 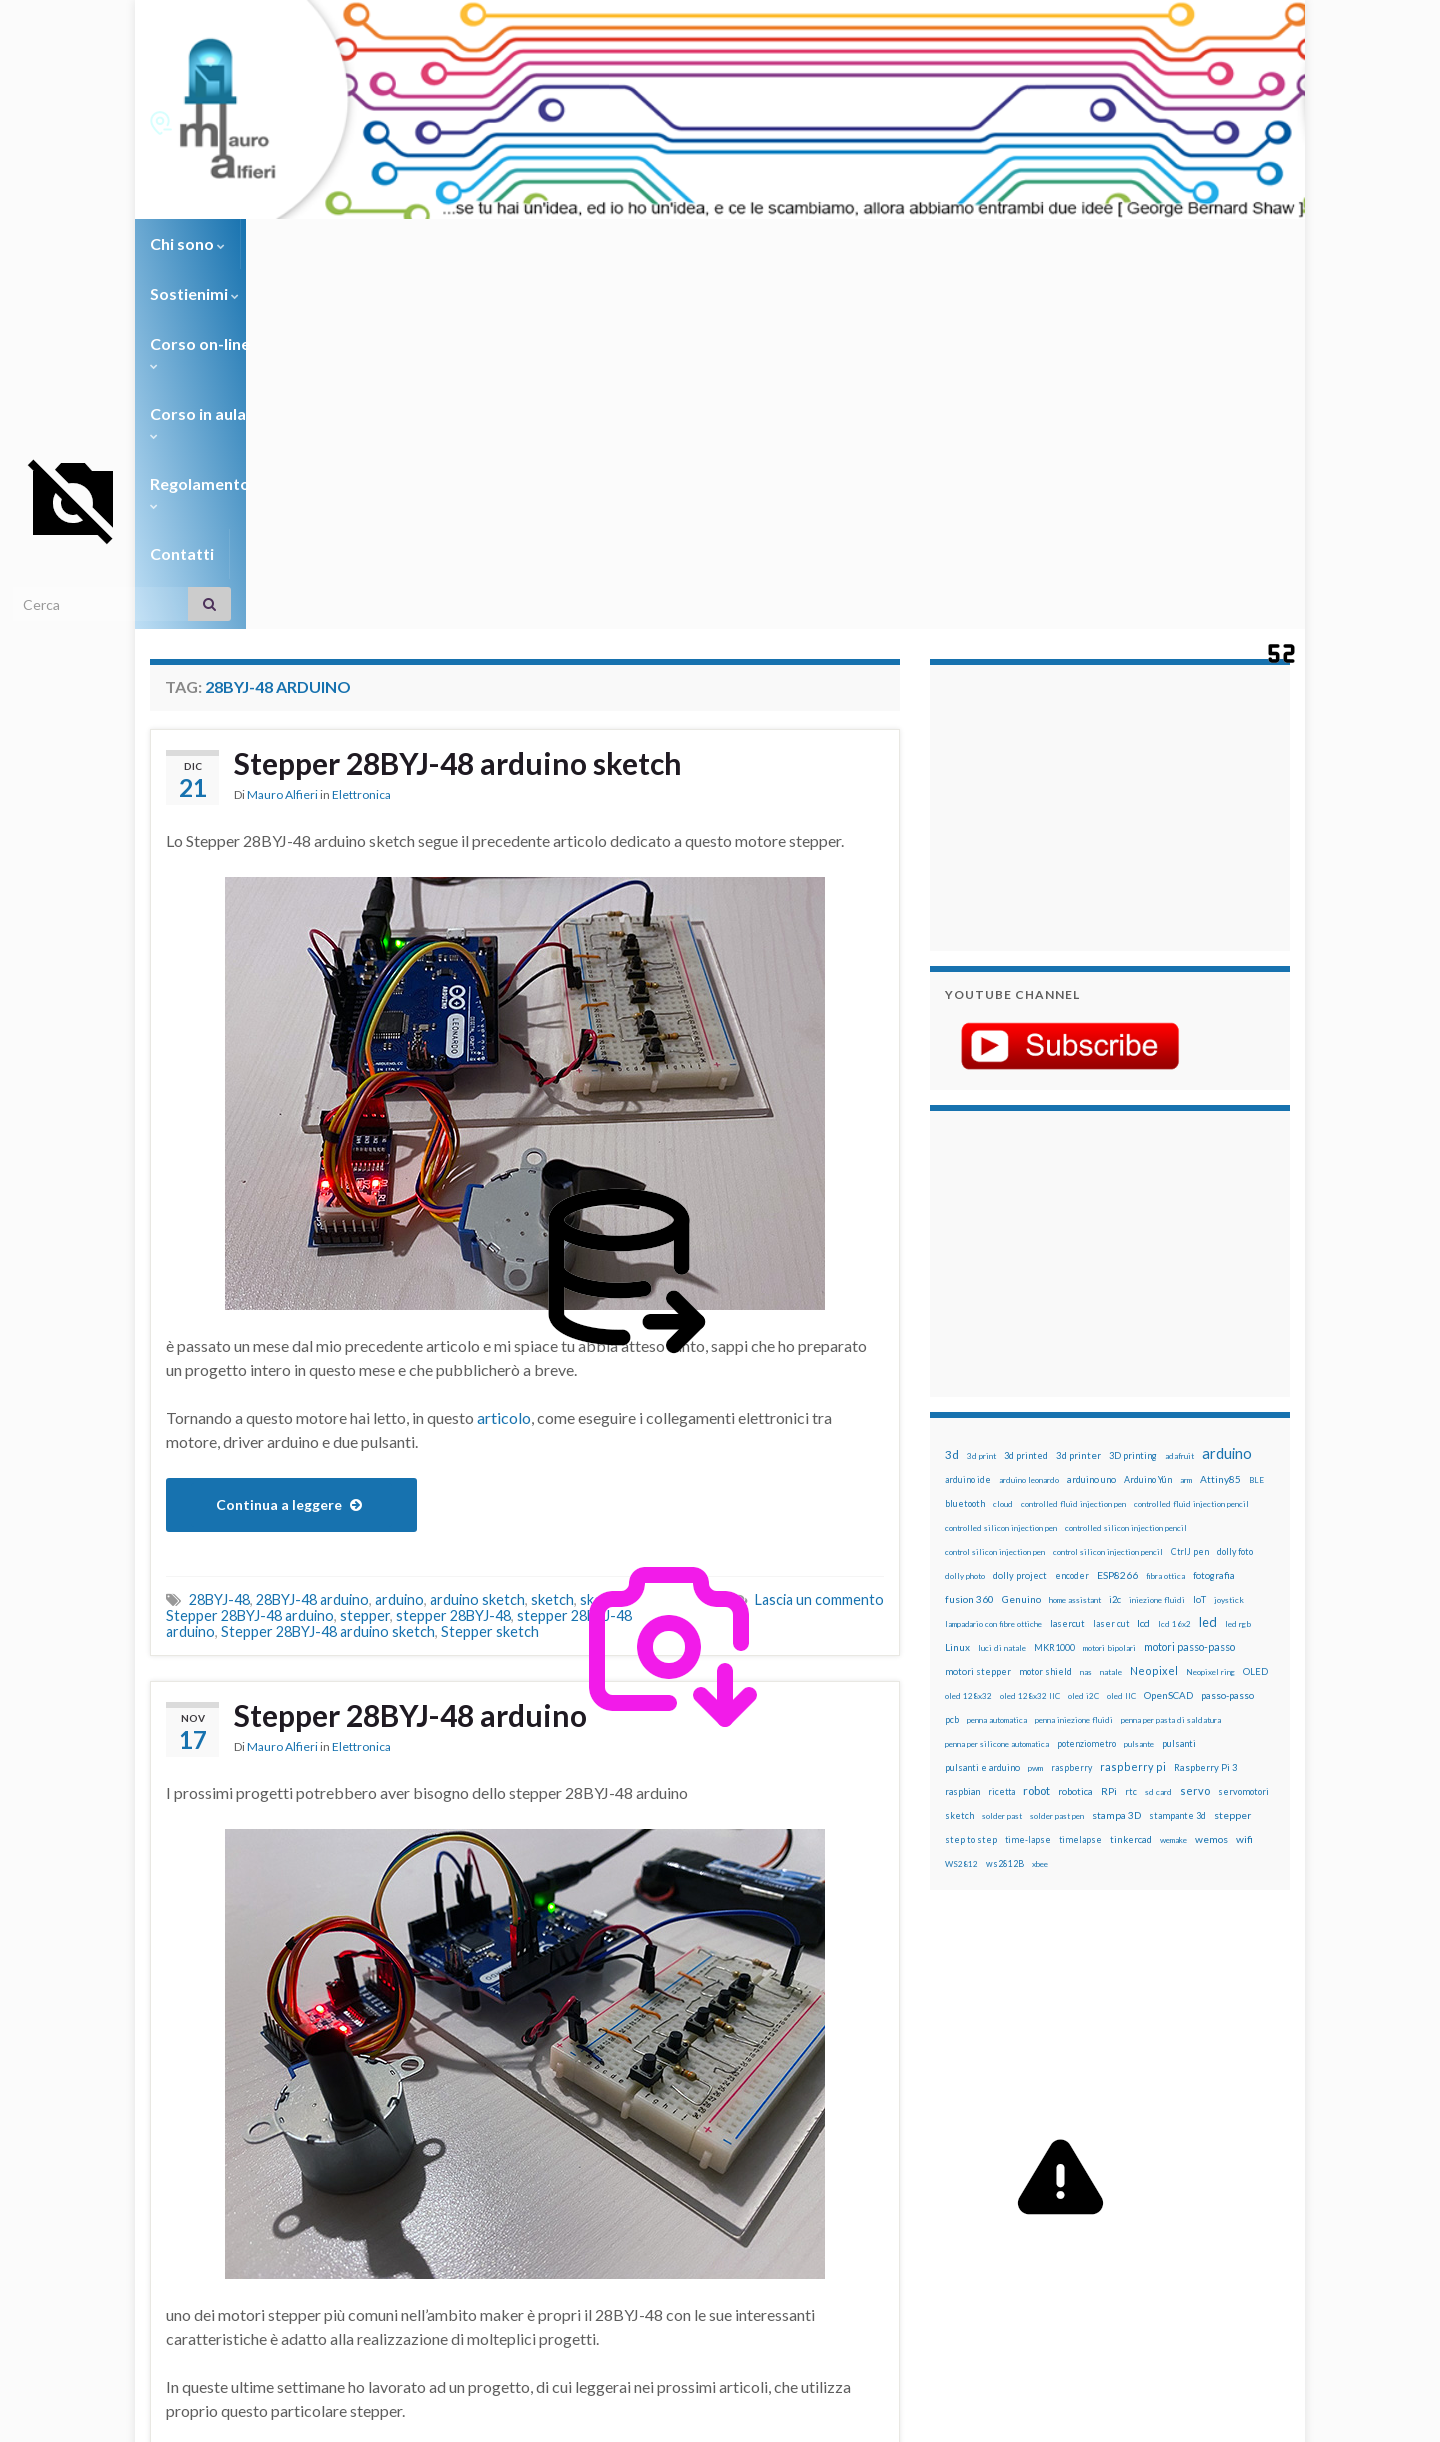 What do you see at coordinates (619, 1267) in the screenshot?
I see `export data from database` at bounding box center [619, 1267].